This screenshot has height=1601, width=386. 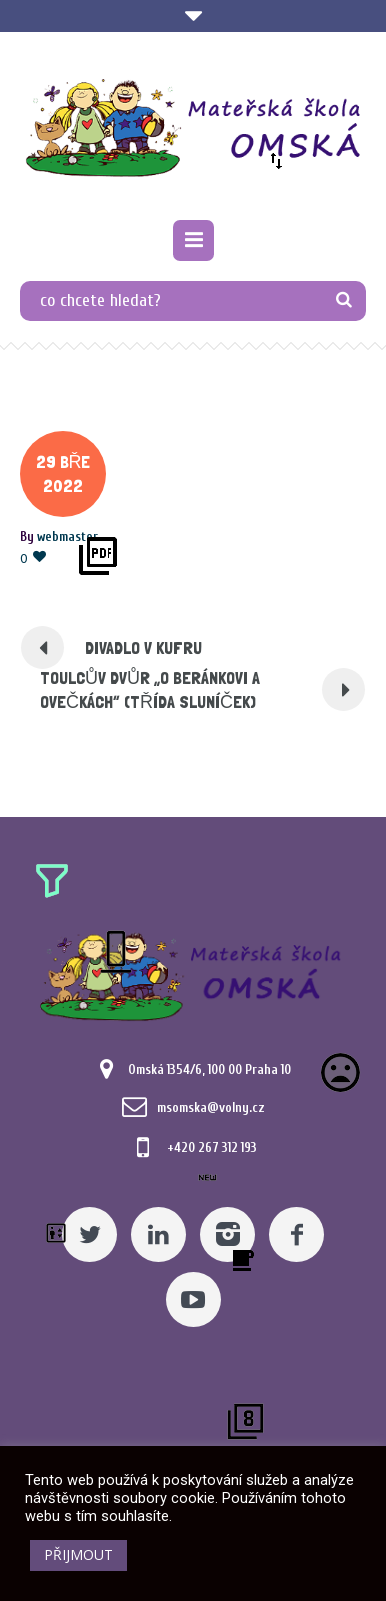 I want to click on filter or view 8 items, so click(x=245, y=1421).